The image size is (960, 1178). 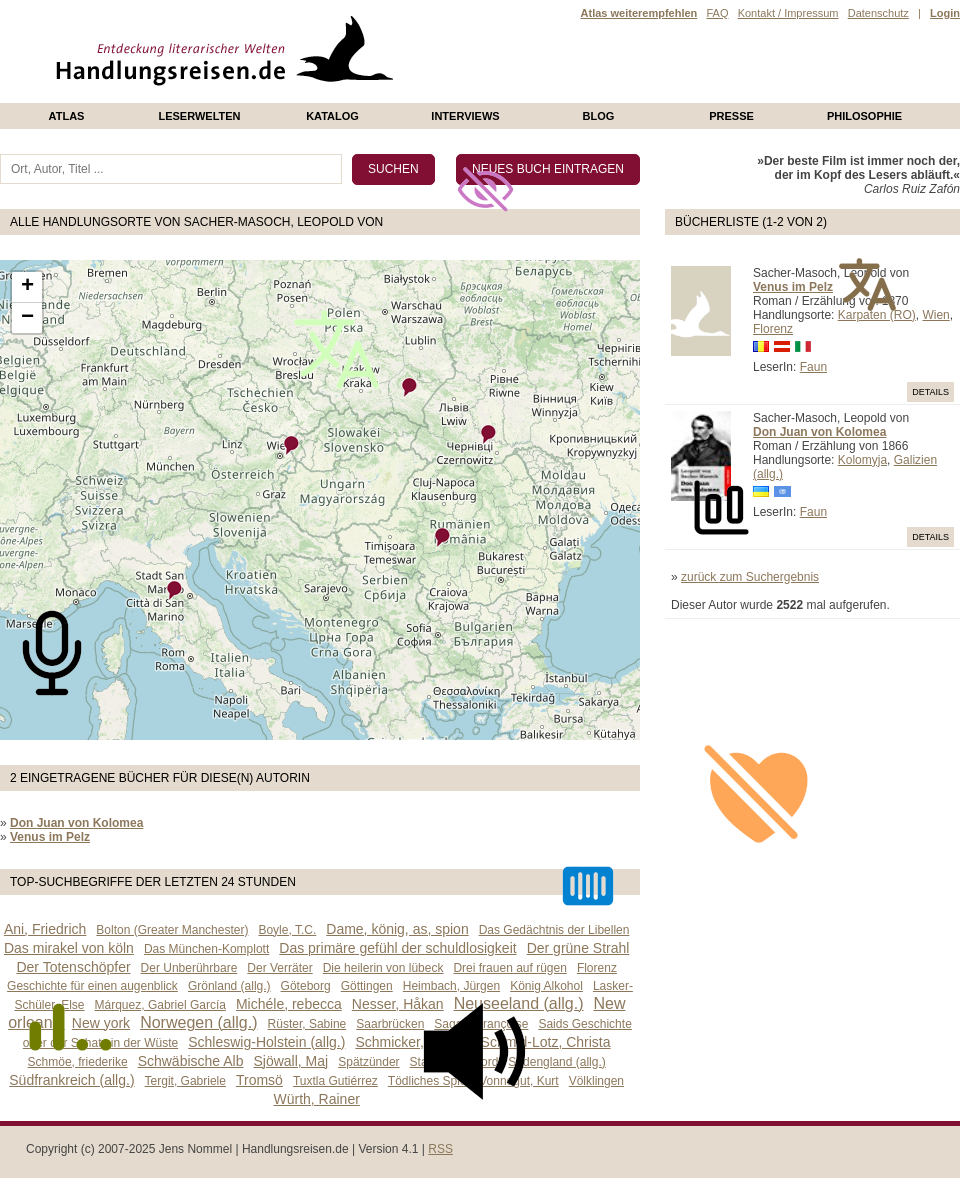 What do you see at coordinates (721, 507) in the screenshot?
I see `view analytics or statistics dashboard` at bounding box center [721, 507].